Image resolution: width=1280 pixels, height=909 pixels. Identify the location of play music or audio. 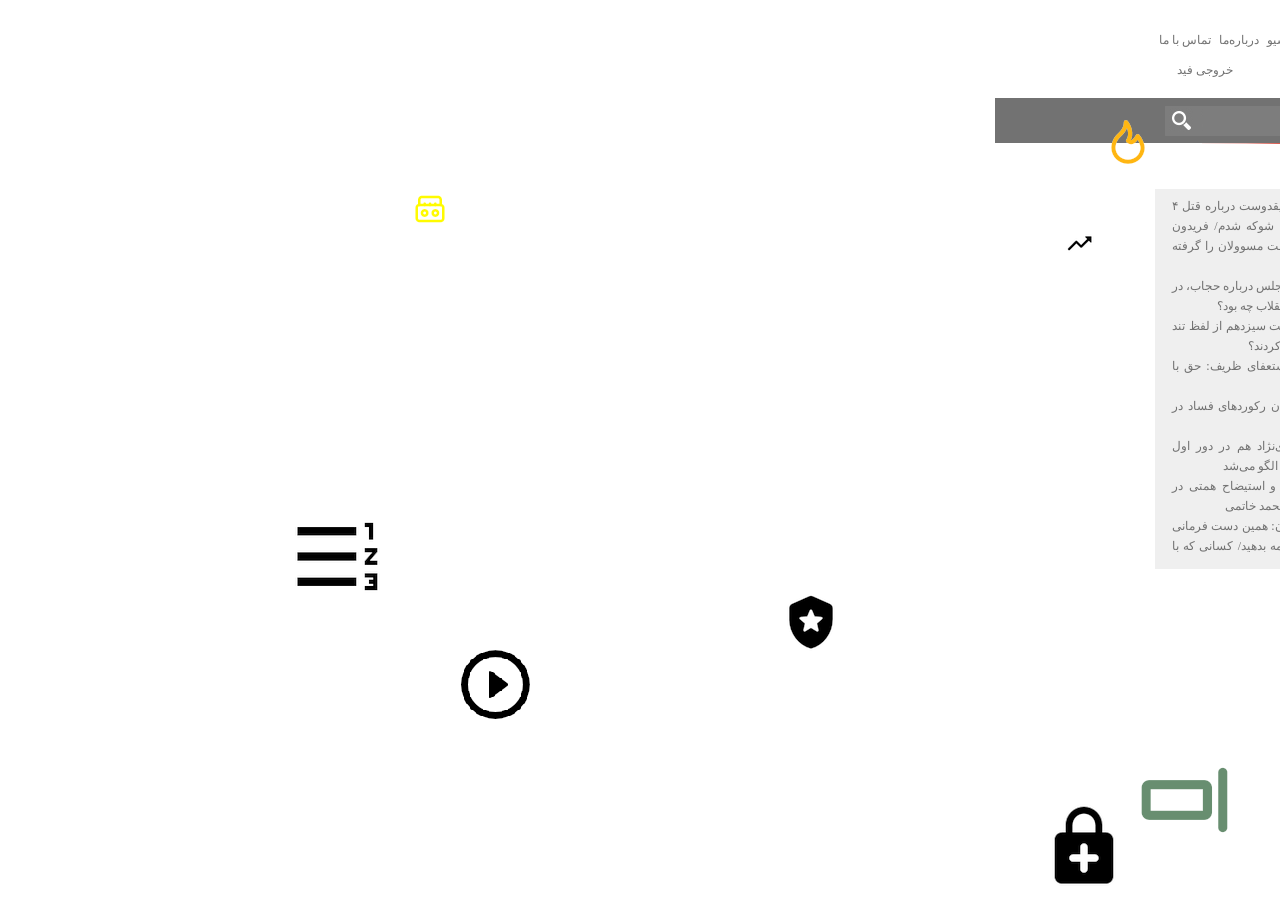
(430, 209).